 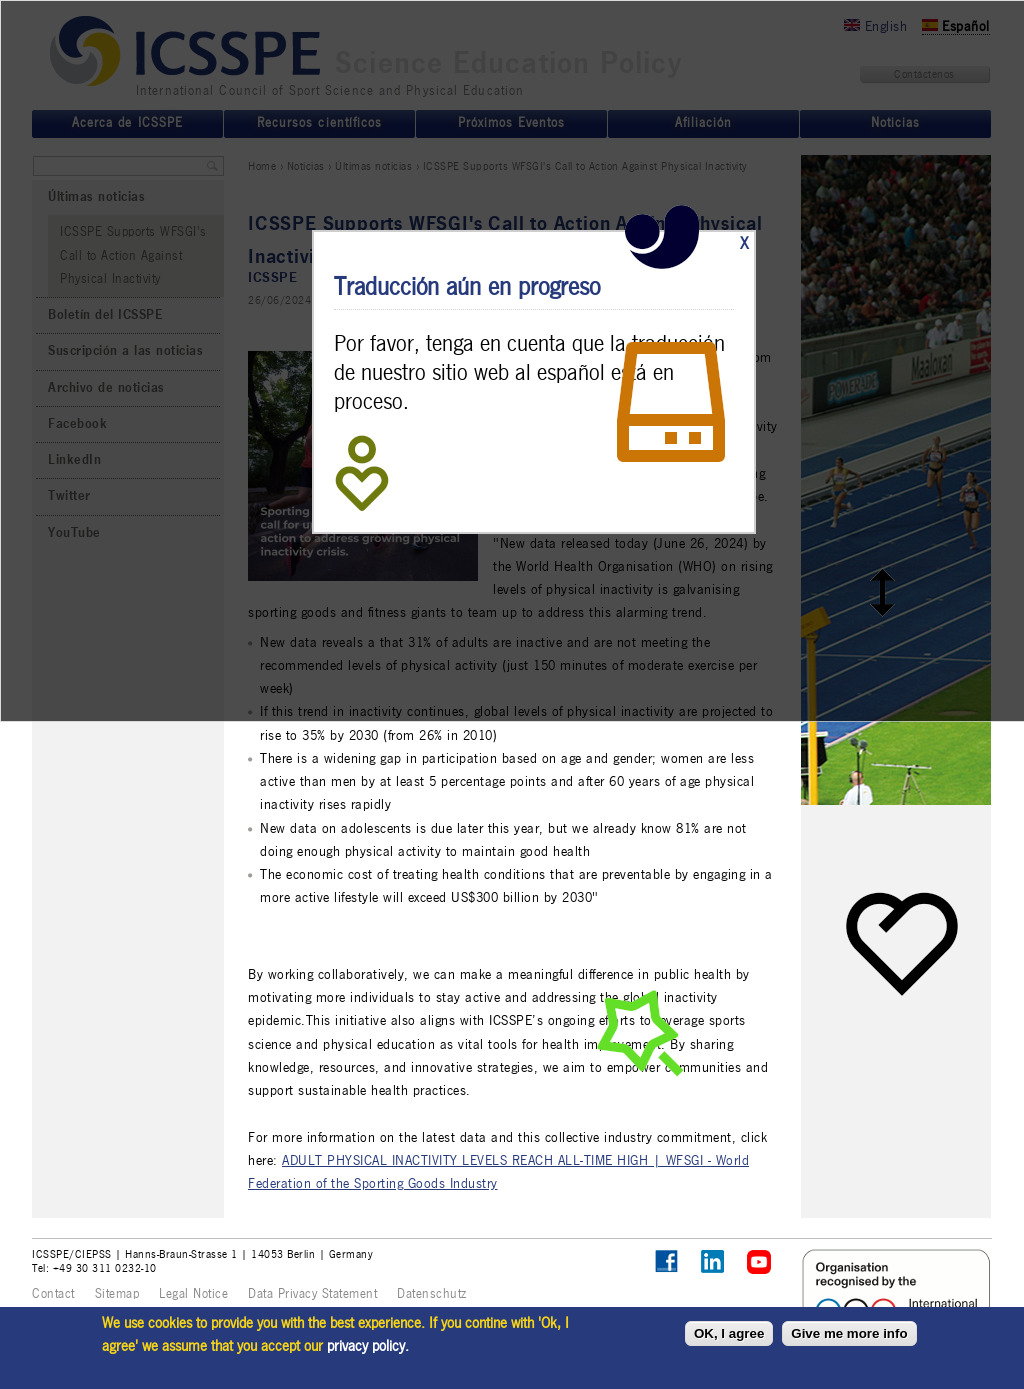 What do you see at coordinates (362, 474) in the screenshot?
I see `empathize or show compassion for others` at bounding box center [362, 474].